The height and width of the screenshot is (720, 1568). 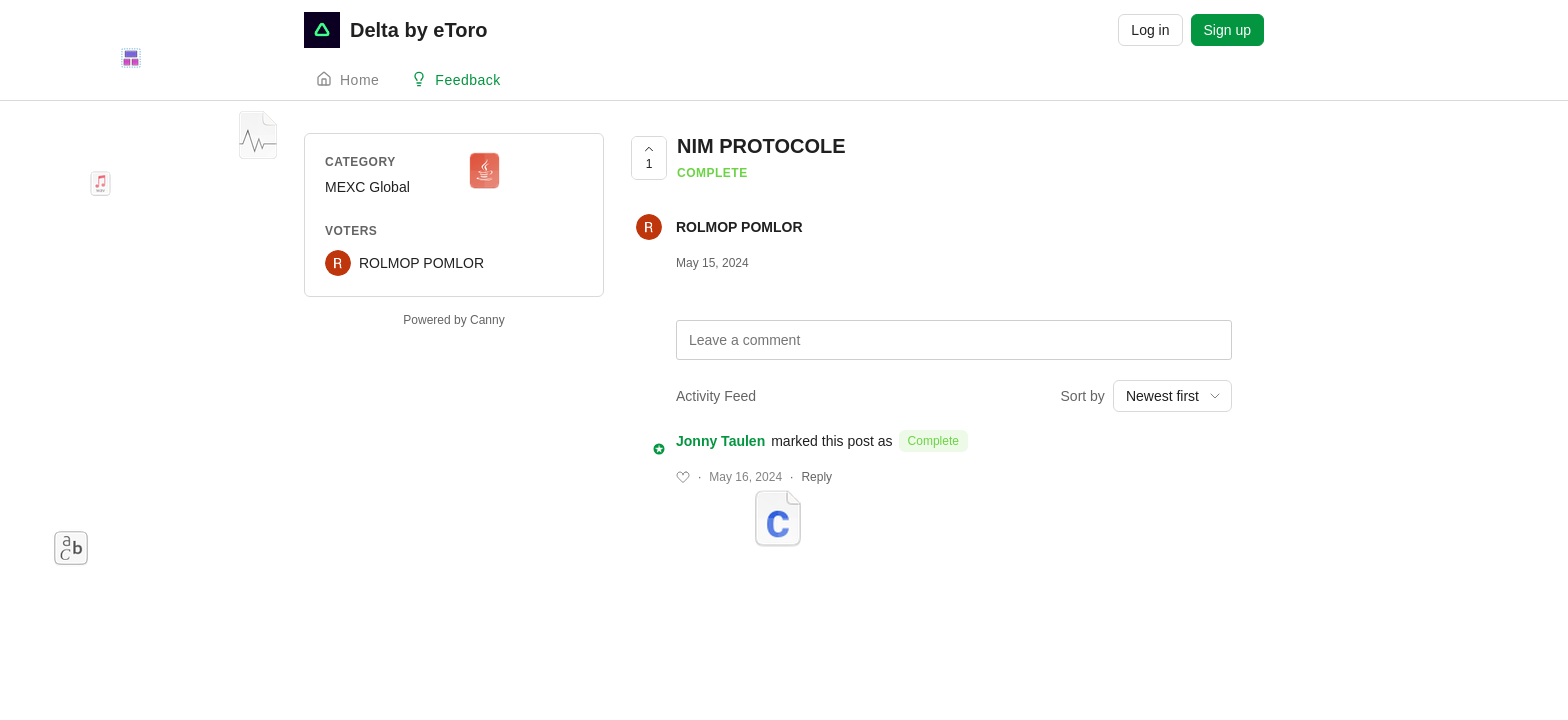 What do you see at coordinates (100, 183) in the screenshot?
I see `a wav audio file` at bounding box center [100, 183].